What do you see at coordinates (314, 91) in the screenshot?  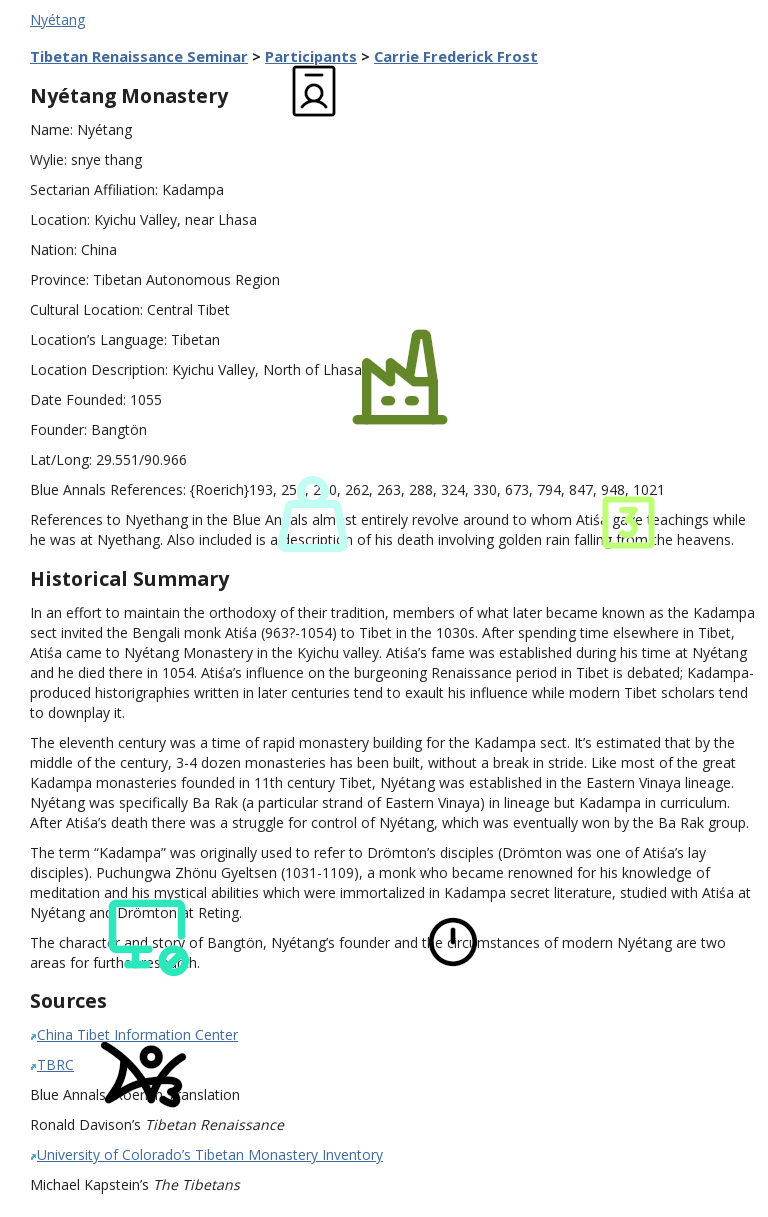 I see `view user profile or identification details` at bounding box center [314, 91].